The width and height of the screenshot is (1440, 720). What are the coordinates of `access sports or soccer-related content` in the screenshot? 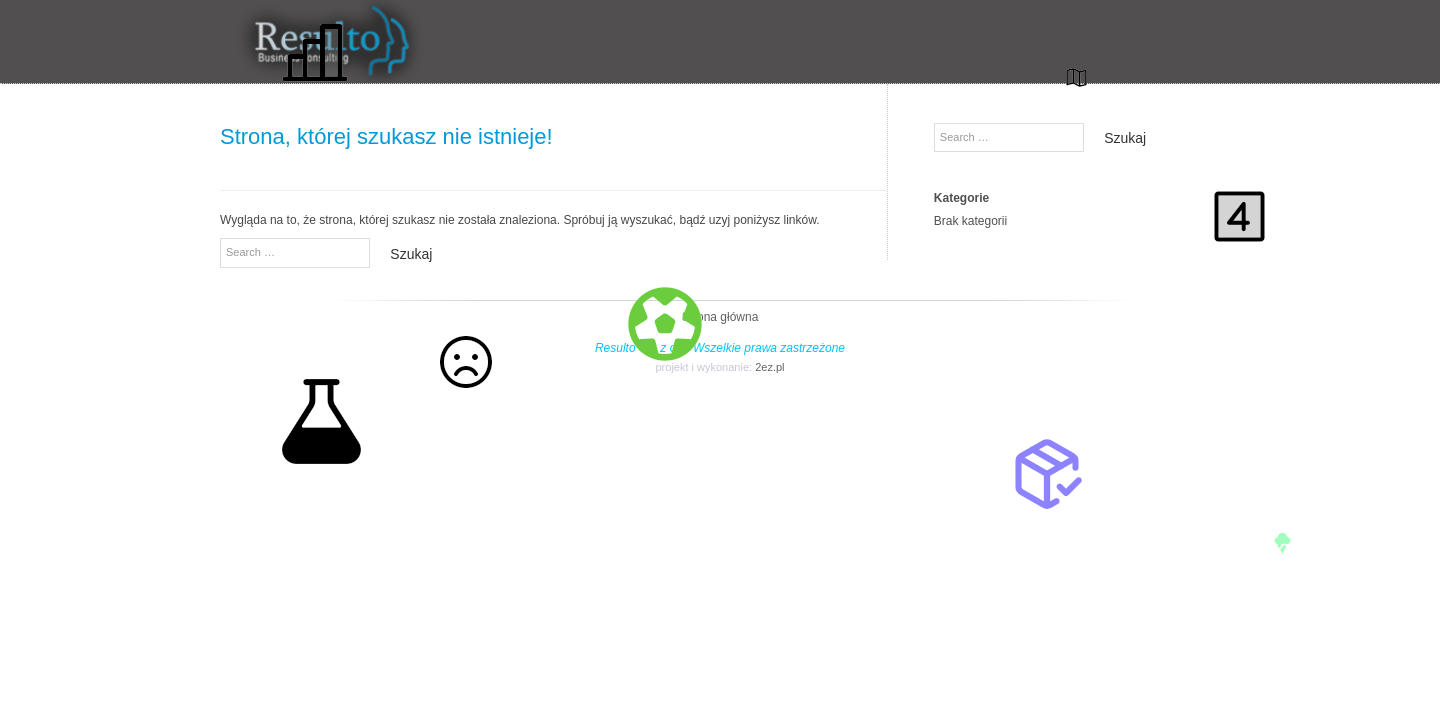 It's located at (665, 324).